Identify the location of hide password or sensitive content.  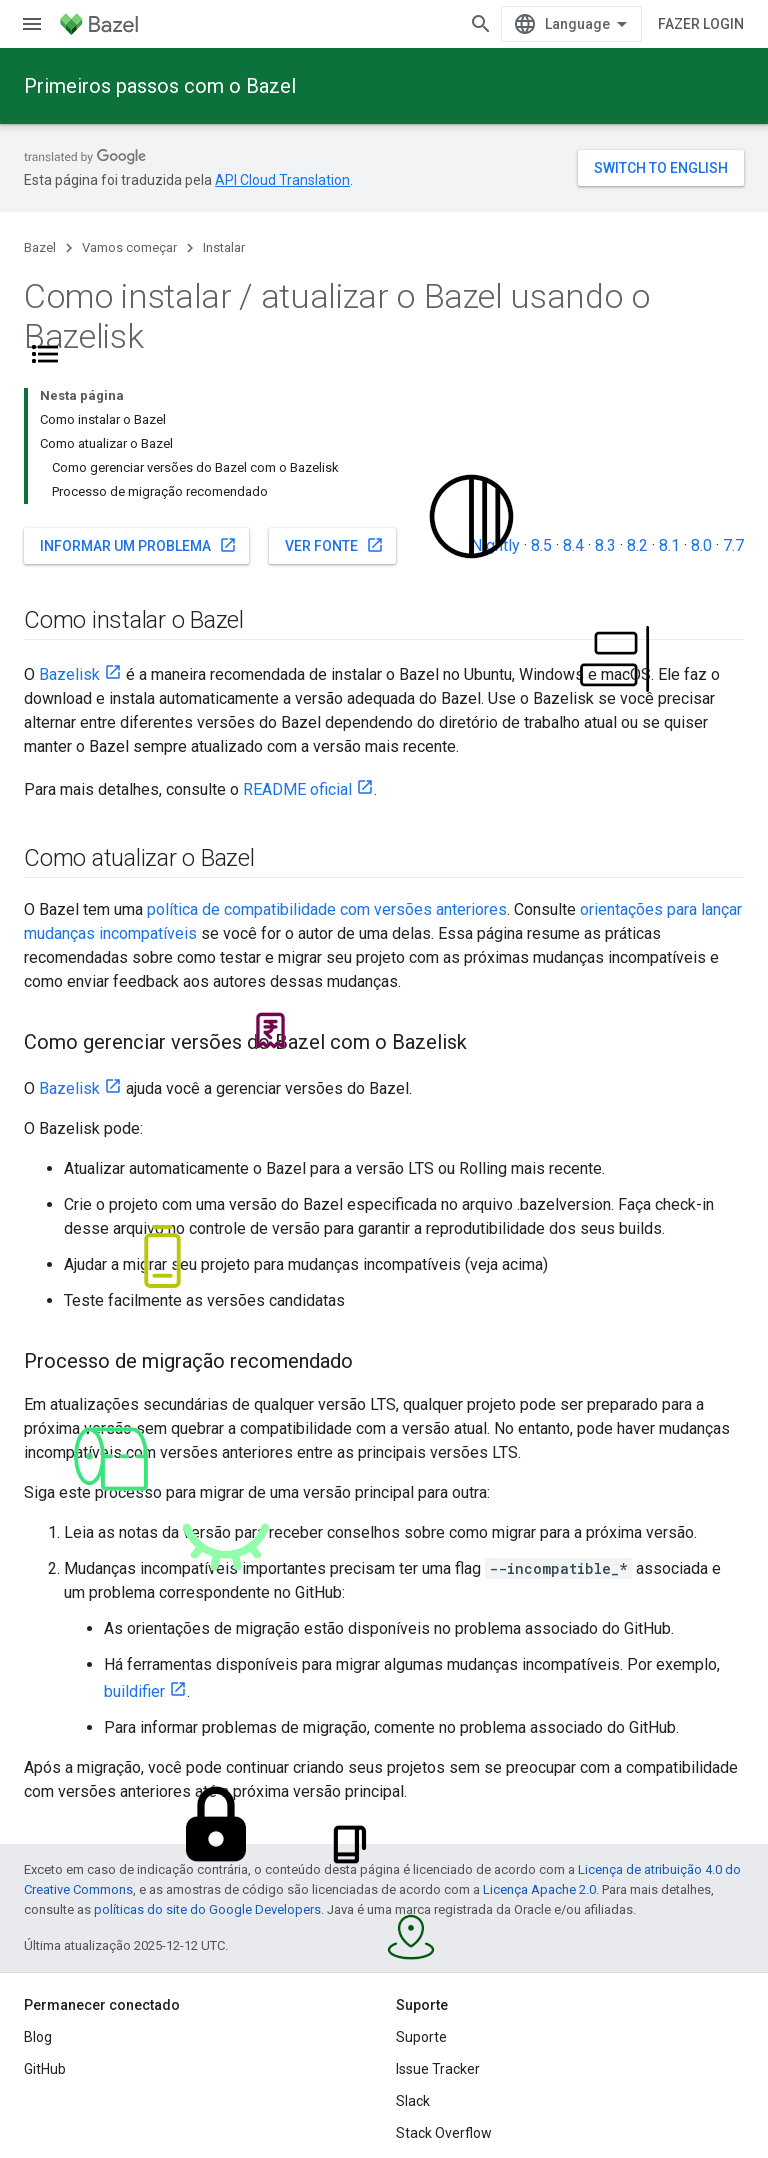
(226, 1543).